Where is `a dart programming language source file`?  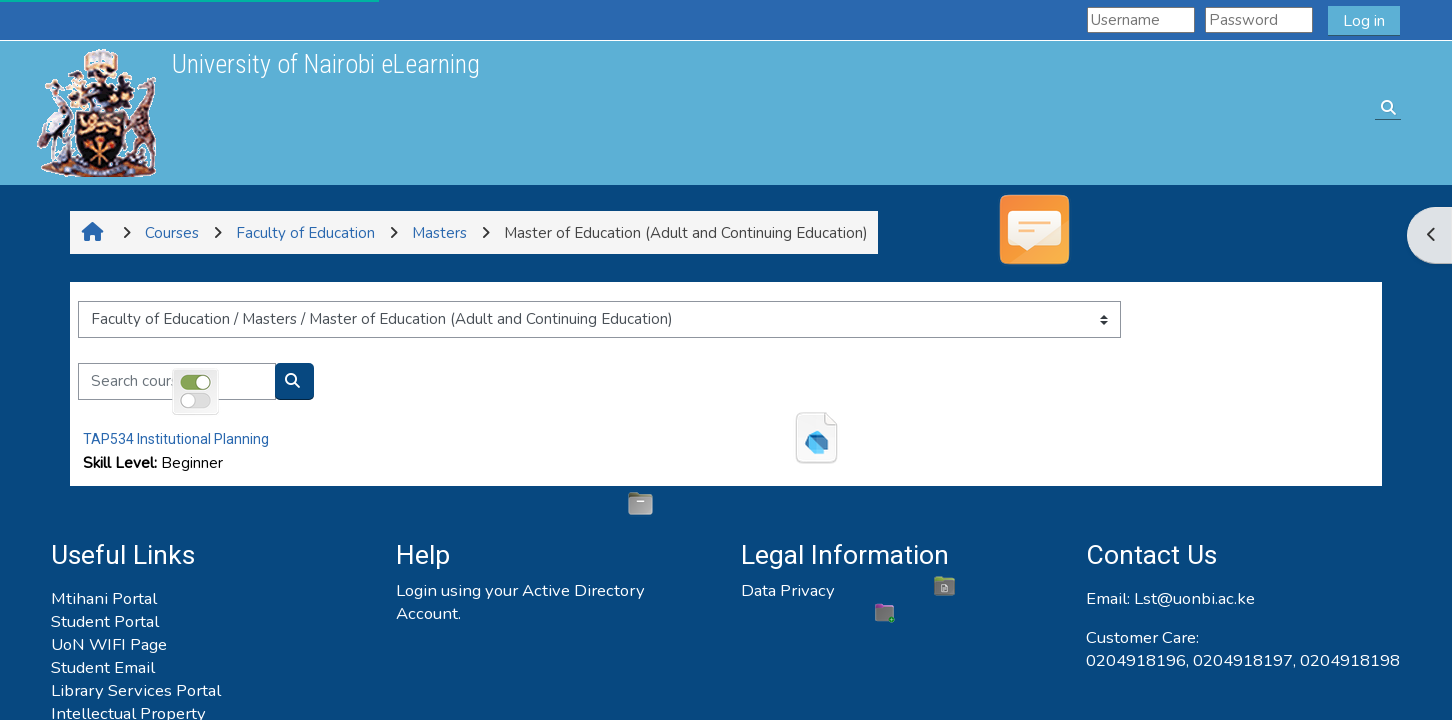
a dart programming language source file is located at coordinates (816, 437).